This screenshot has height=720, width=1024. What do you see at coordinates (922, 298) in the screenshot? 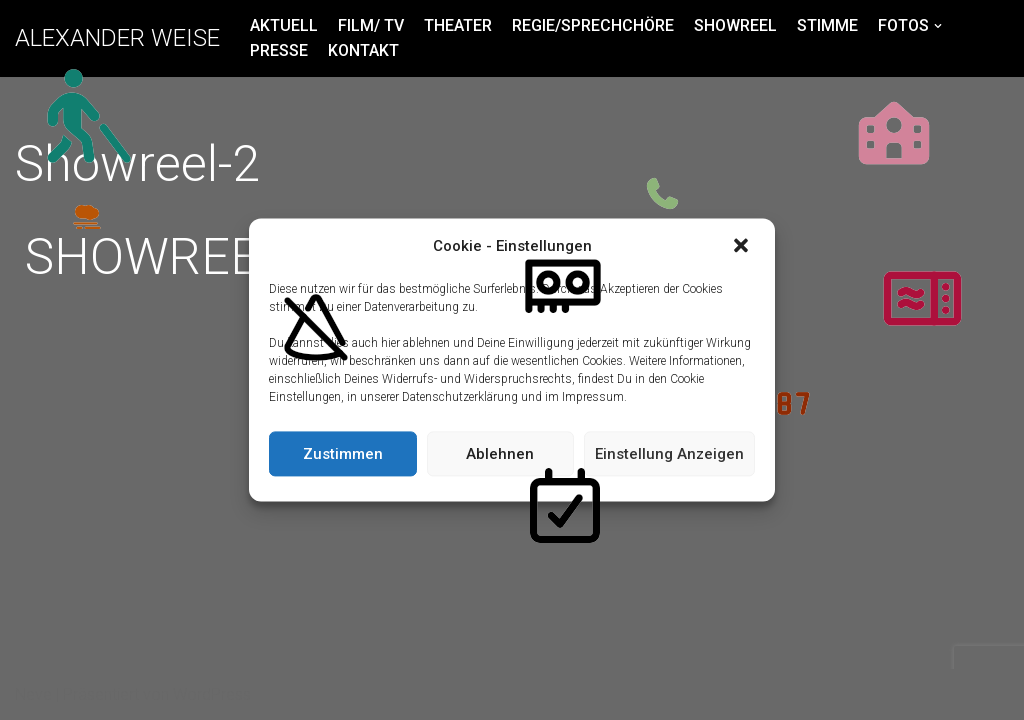
I see `access microwave or kitchen appliance controls` at bounding box center [922, 298].